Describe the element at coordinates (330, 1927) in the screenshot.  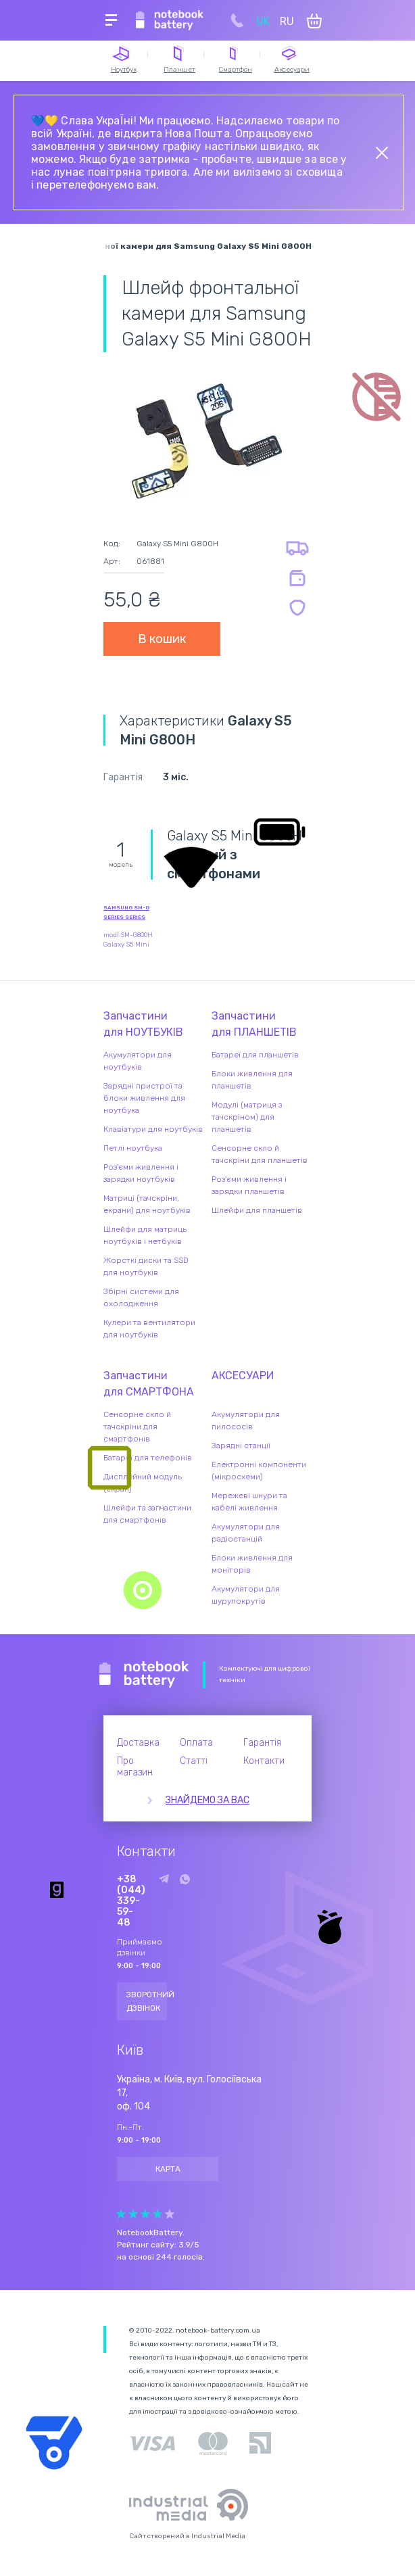
I see `select a rose or flower emoji` at that location.